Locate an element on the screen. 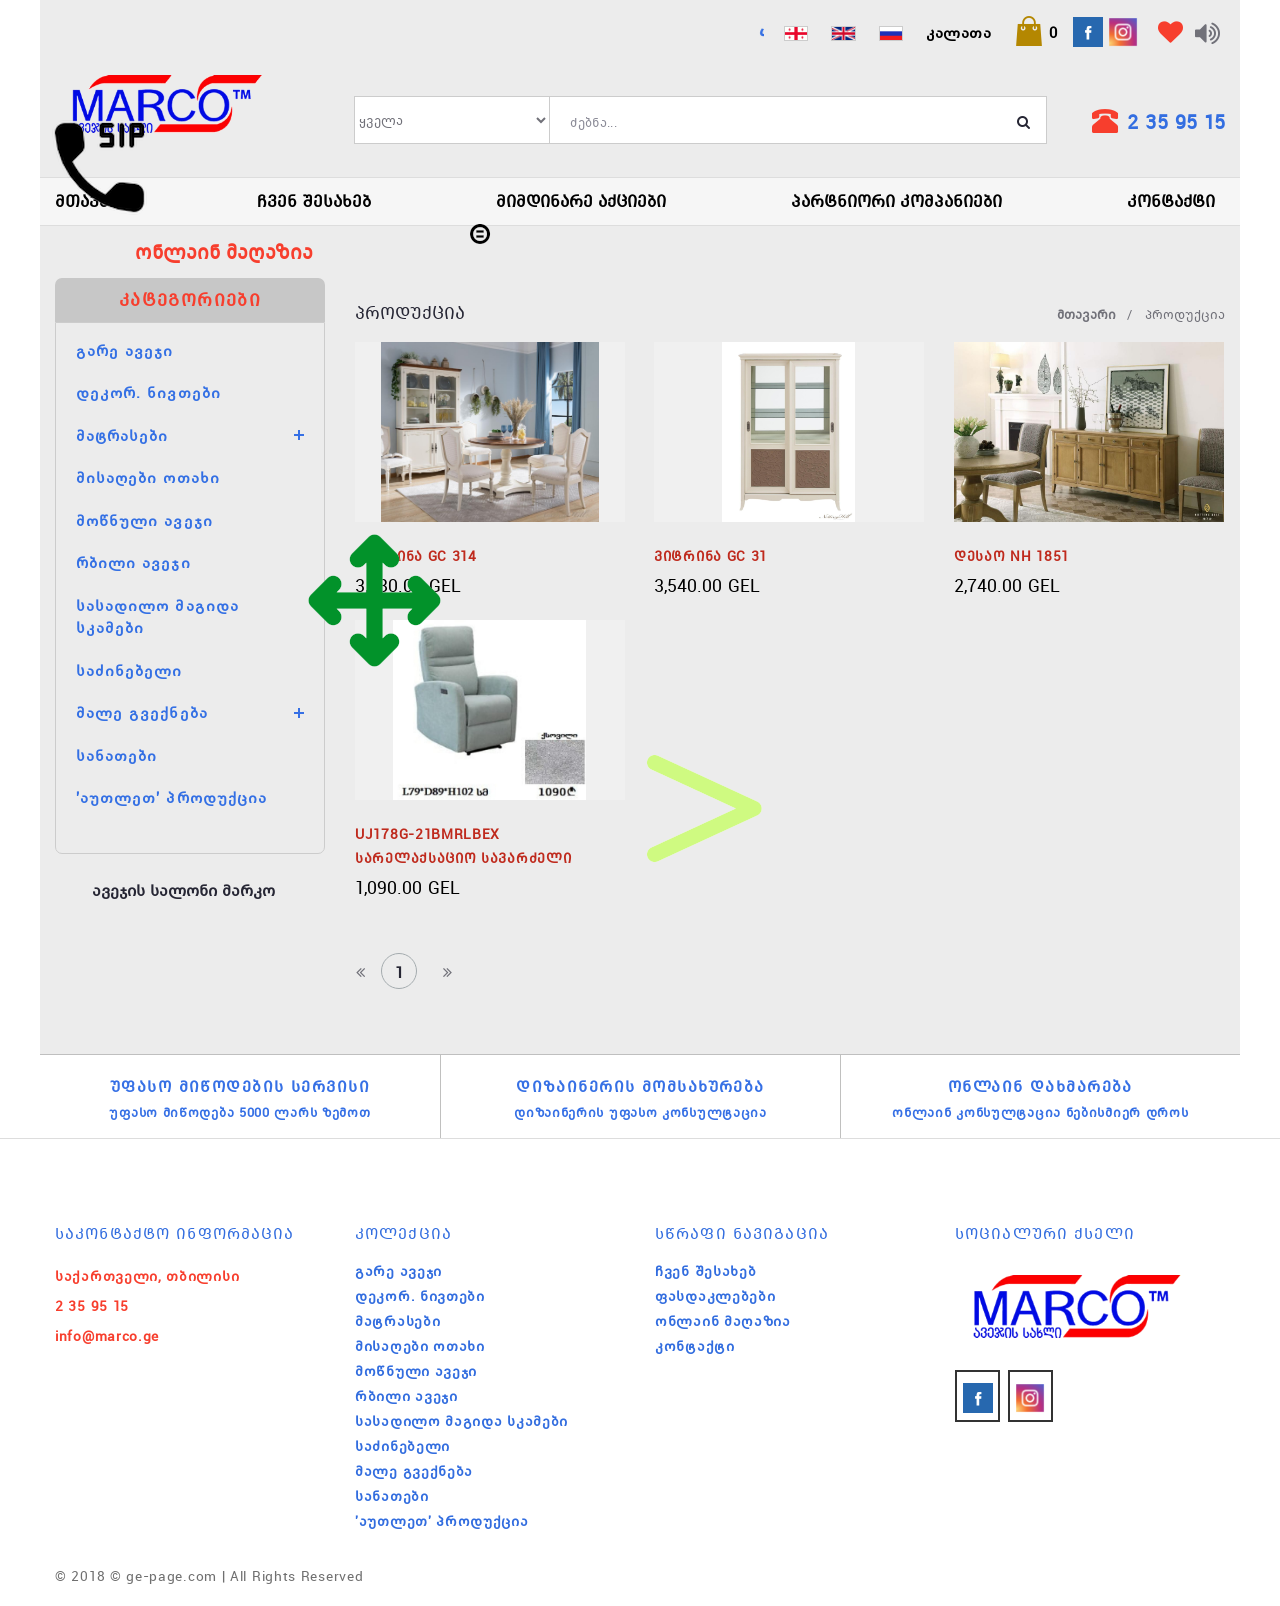 The height and width of the screenshot is (1606, 1280). make a SIP (internet) phone call is located at coordinates (99, 167).